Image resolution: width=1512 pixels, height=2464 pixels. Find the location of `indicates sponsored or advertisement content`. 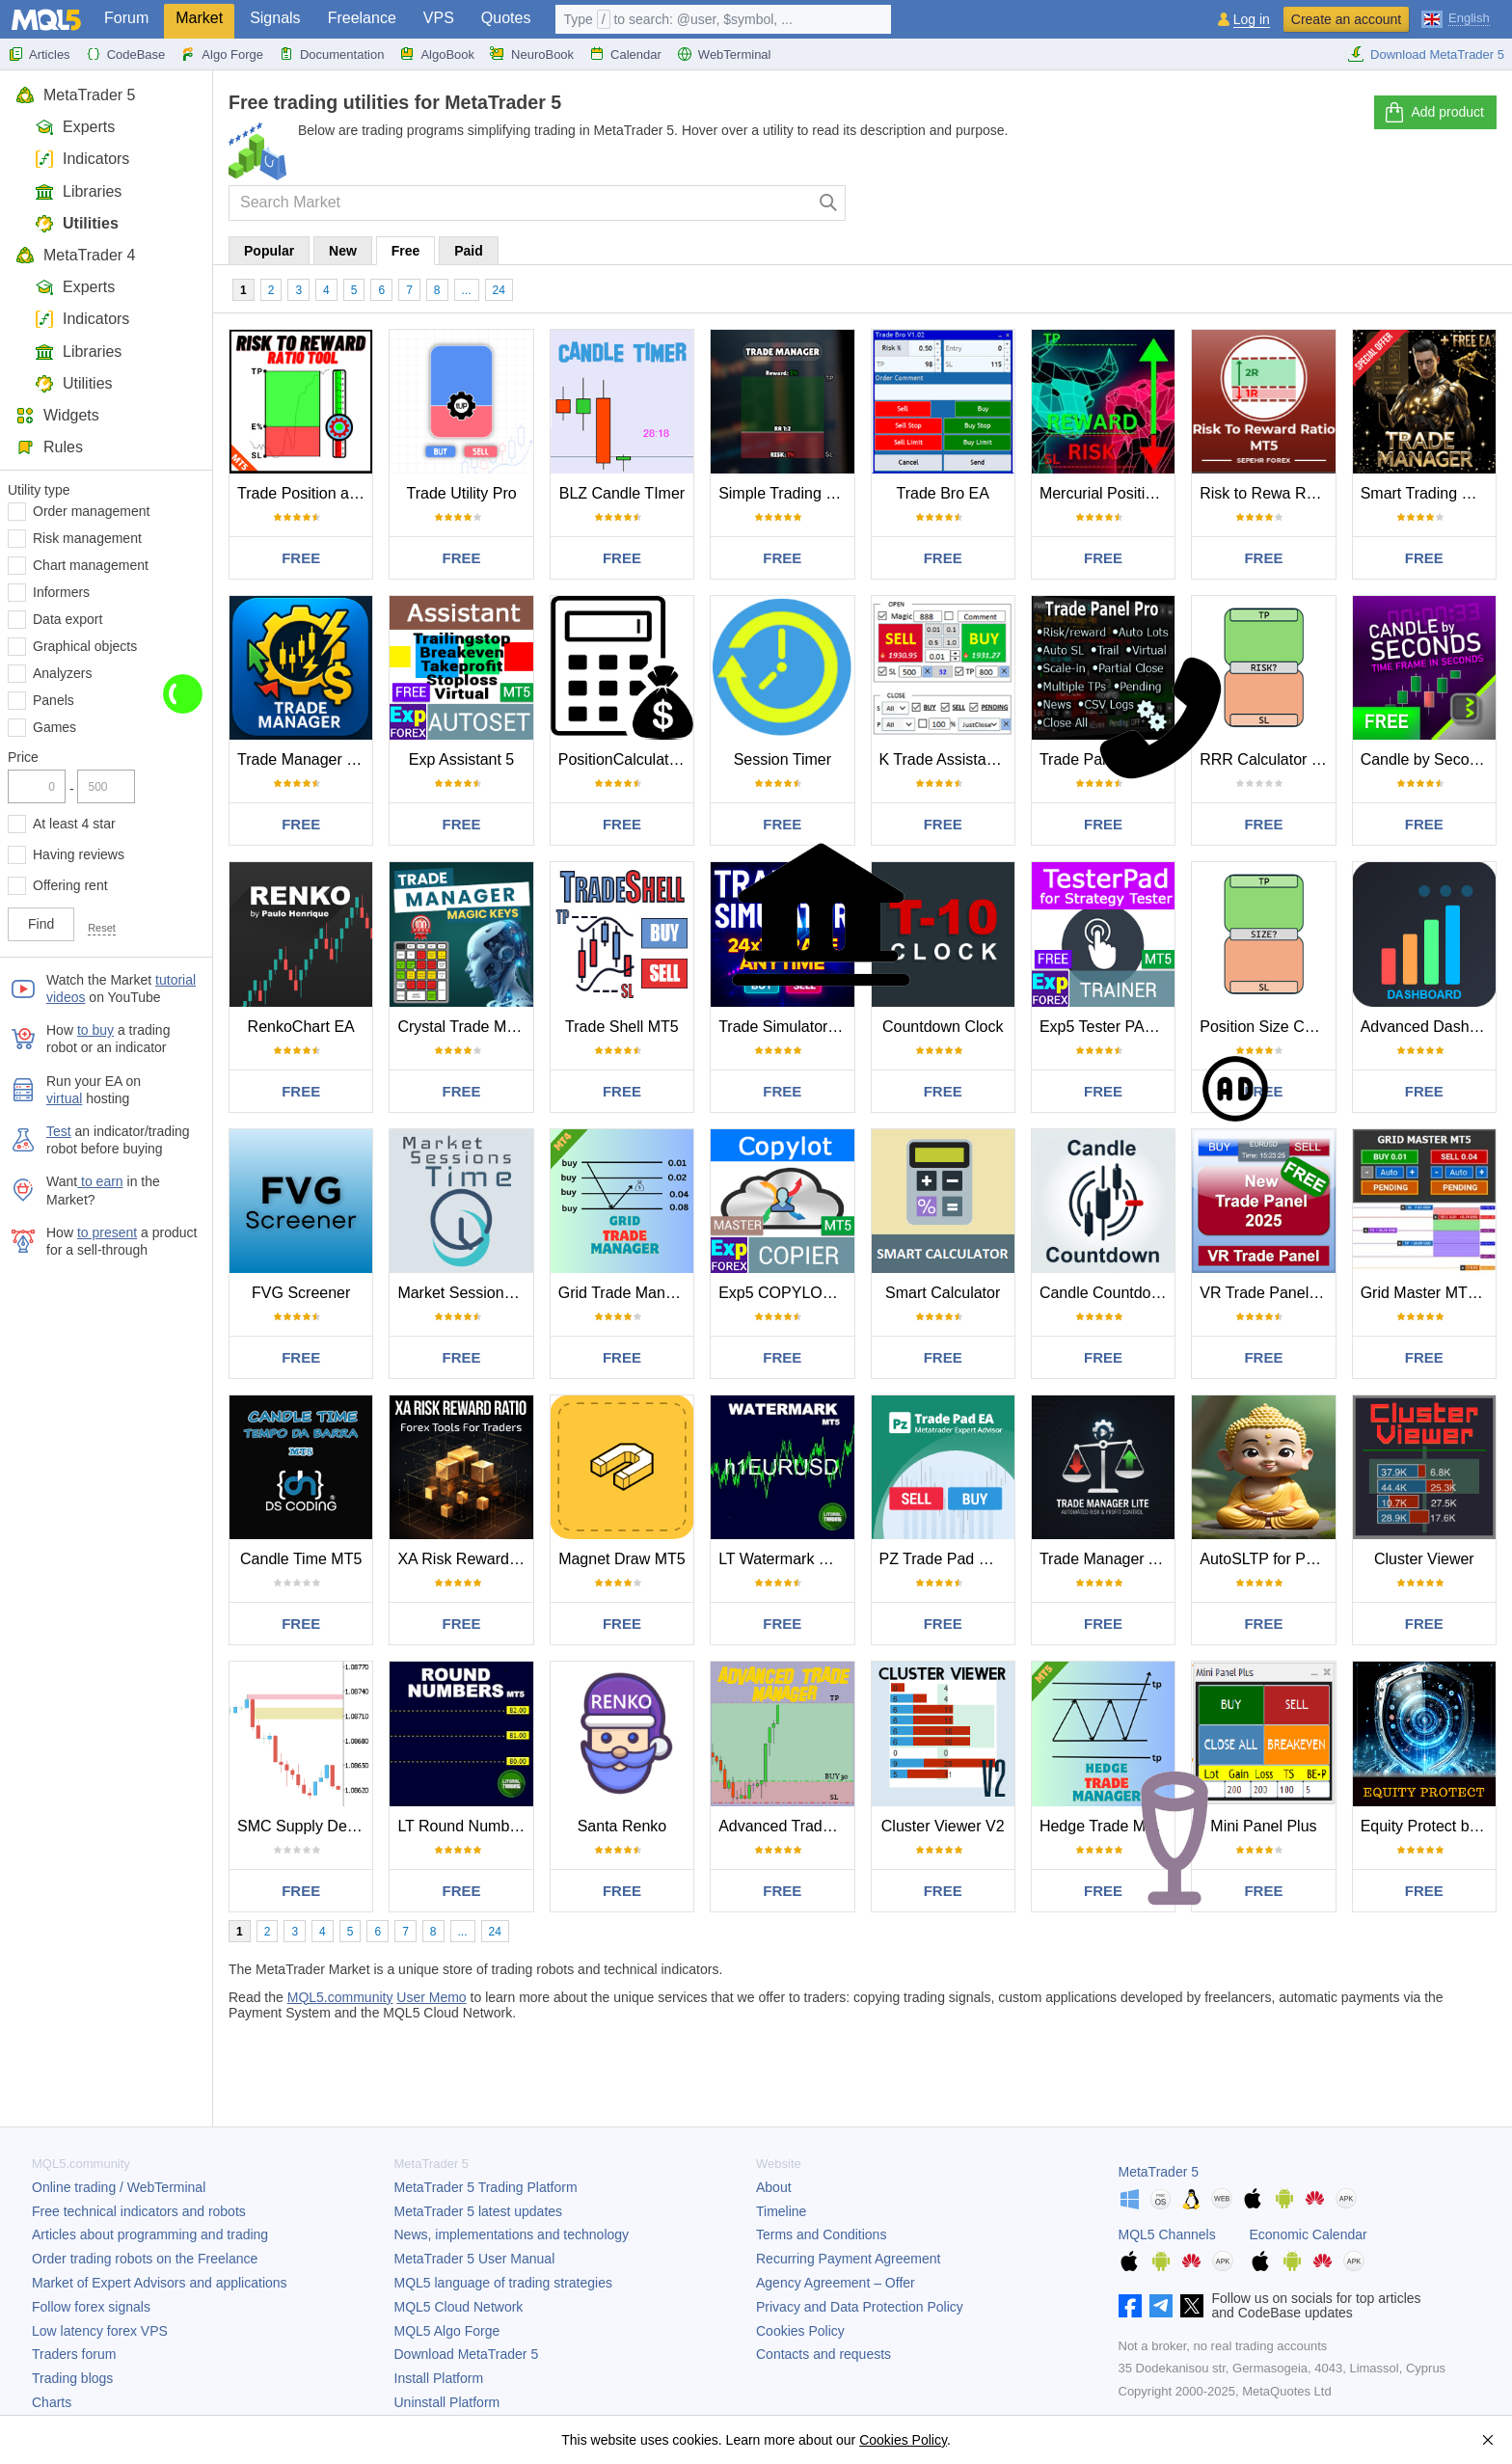

indicates sponsored or advertisement content is located at coordinates (1235, 1089).